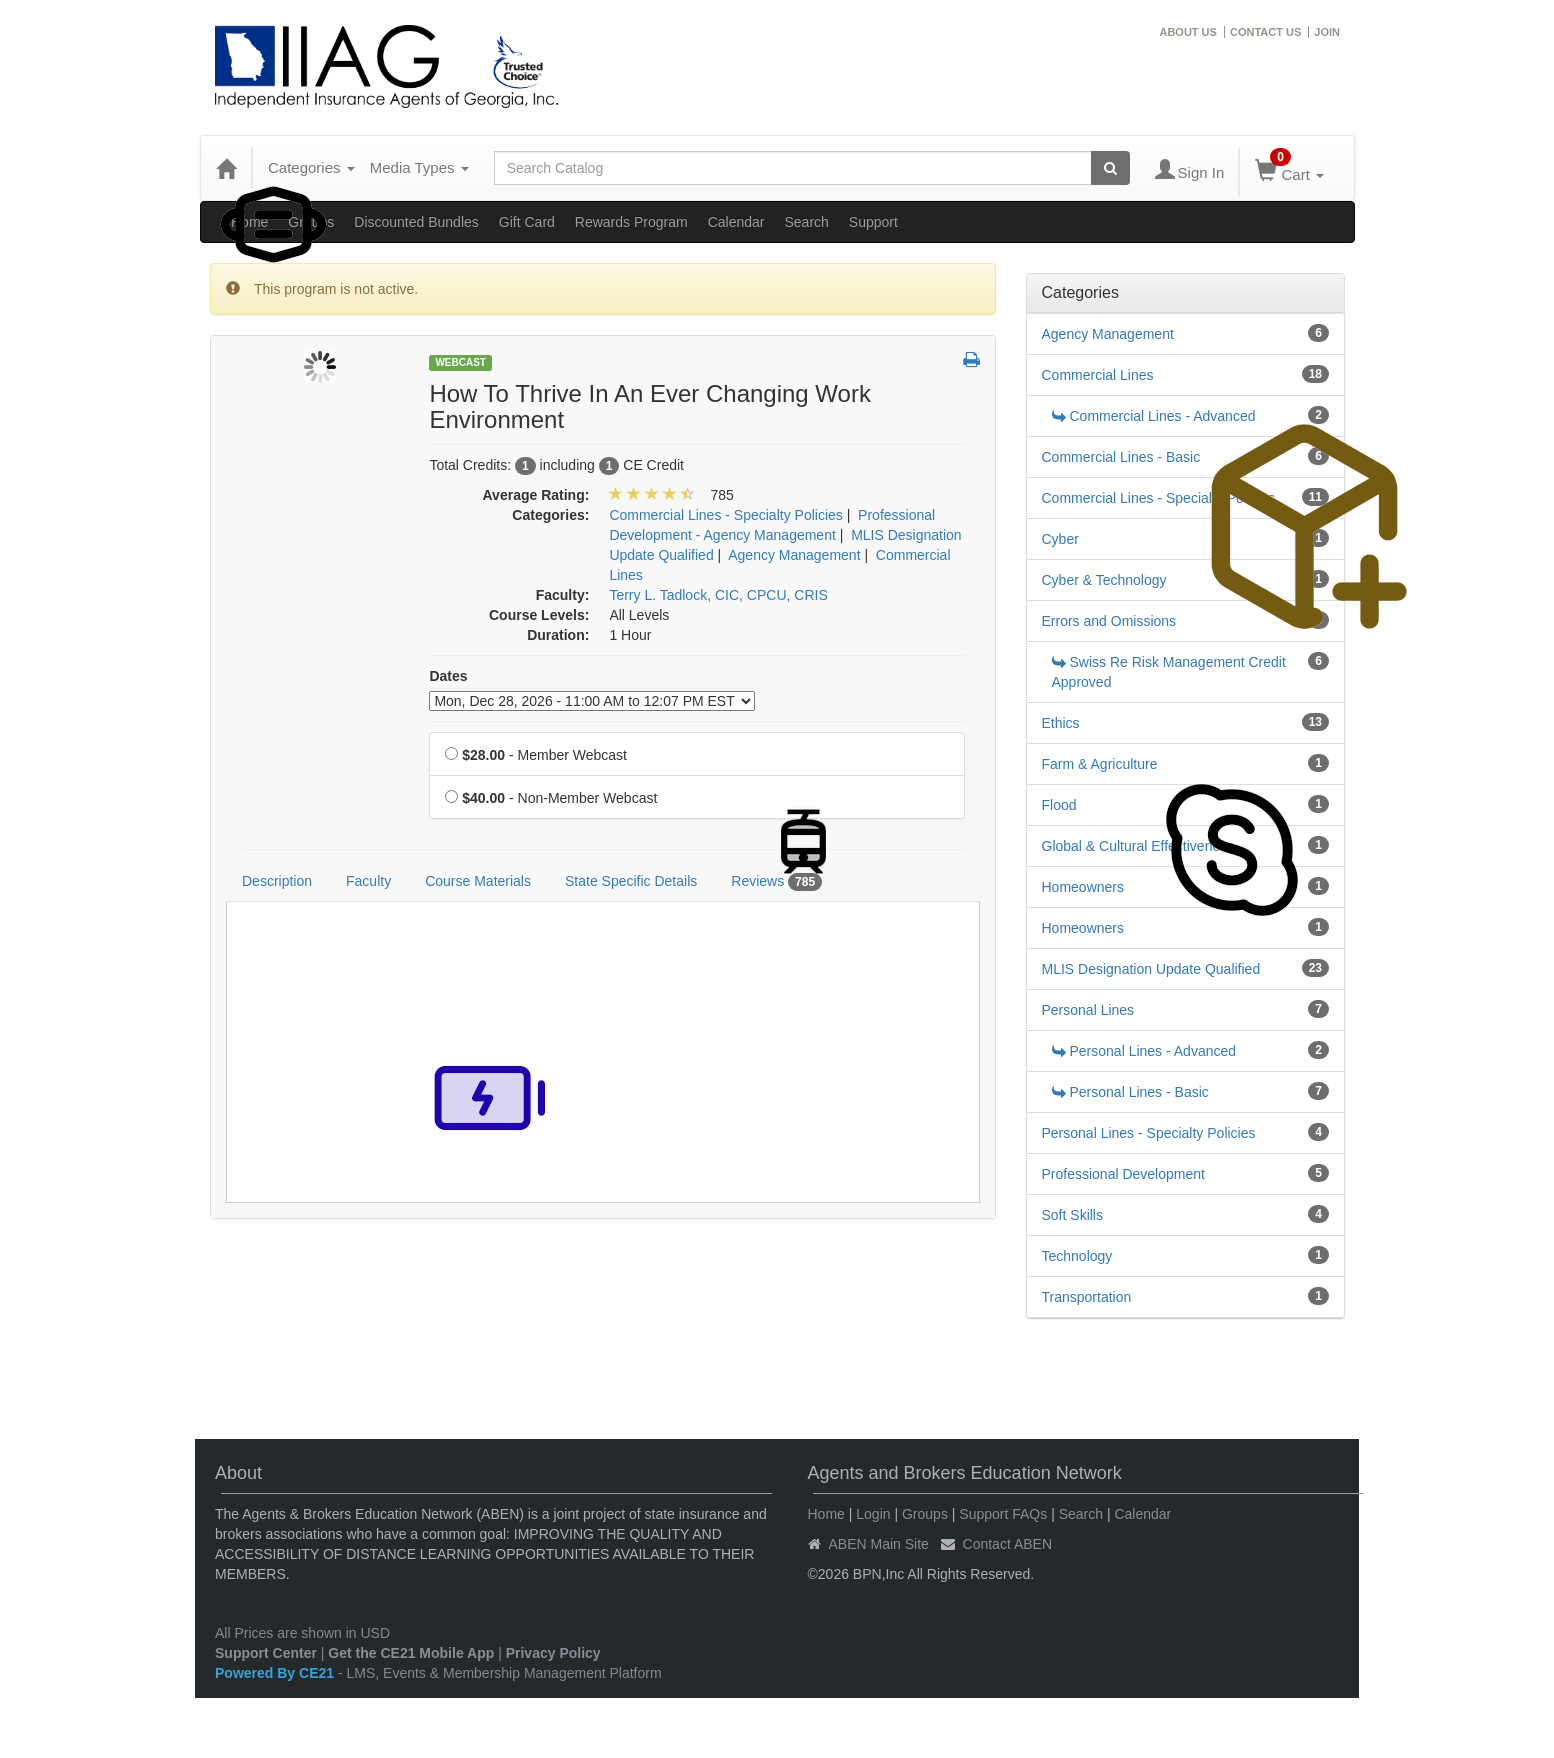 This screenshot has width=1554, height=1758. Describe the element at coordinates (273, 224) in the screenshot. I see `indicates mask required area or health protocol` at that location.